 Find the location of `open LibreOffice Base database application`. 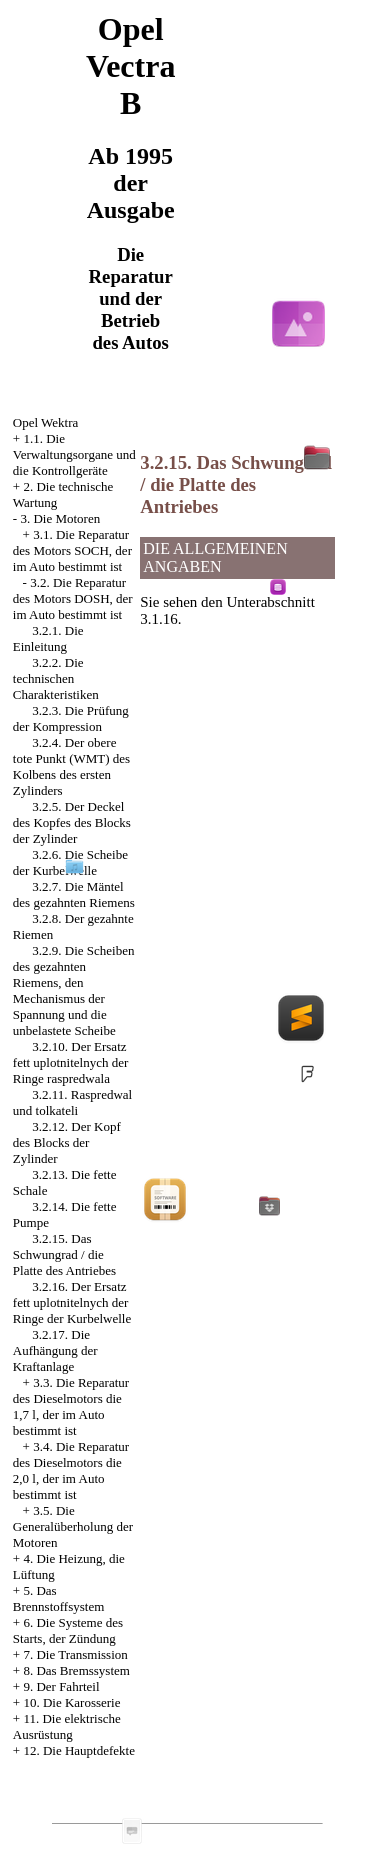

open LibreOffice Base database application is located at coordinates (278, 587).